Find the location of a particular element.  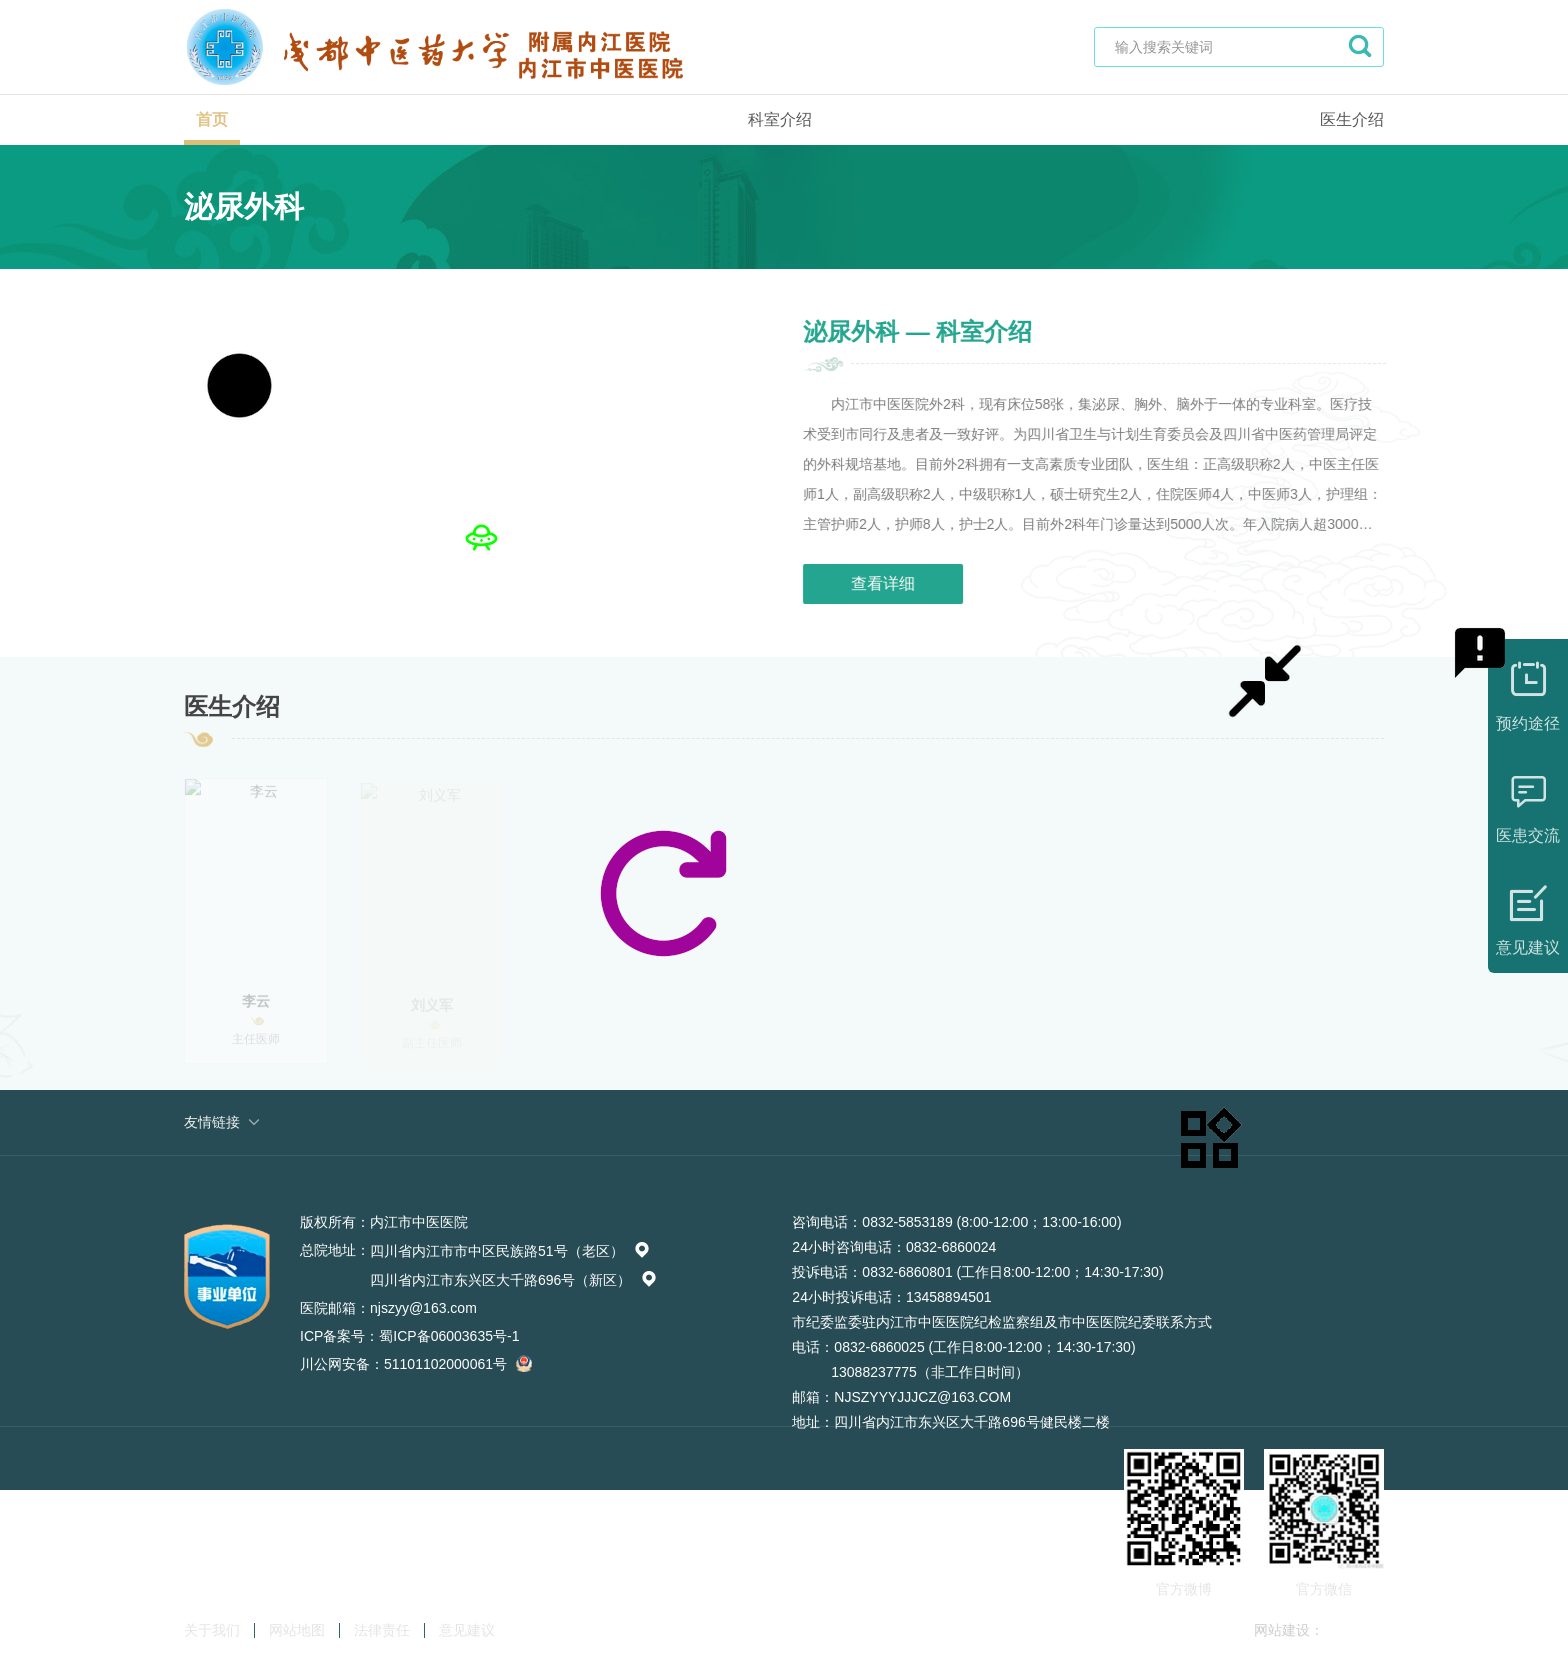

redo the last action is located at coordinates (663, 893).